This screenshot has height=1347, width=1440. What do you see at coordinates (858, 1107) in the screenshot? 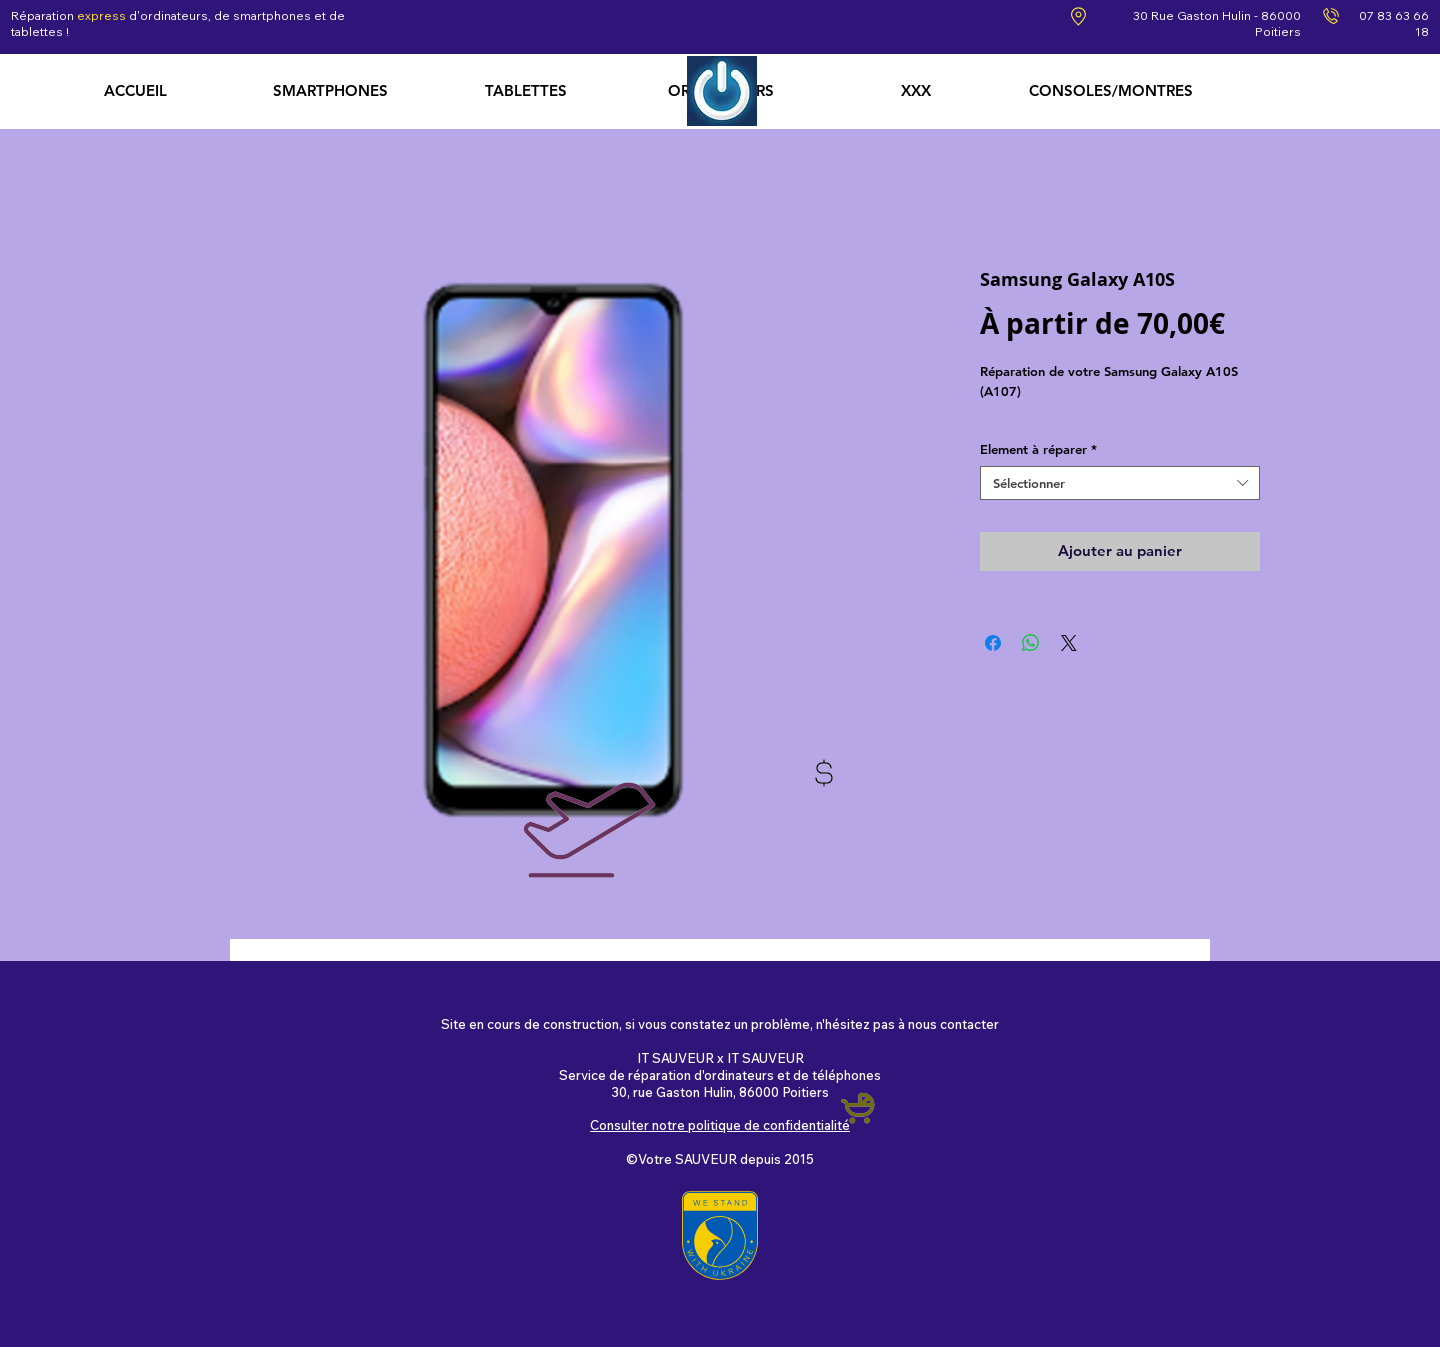
I see `access baby or parenting-related features` at bounding box center [858, 1107].